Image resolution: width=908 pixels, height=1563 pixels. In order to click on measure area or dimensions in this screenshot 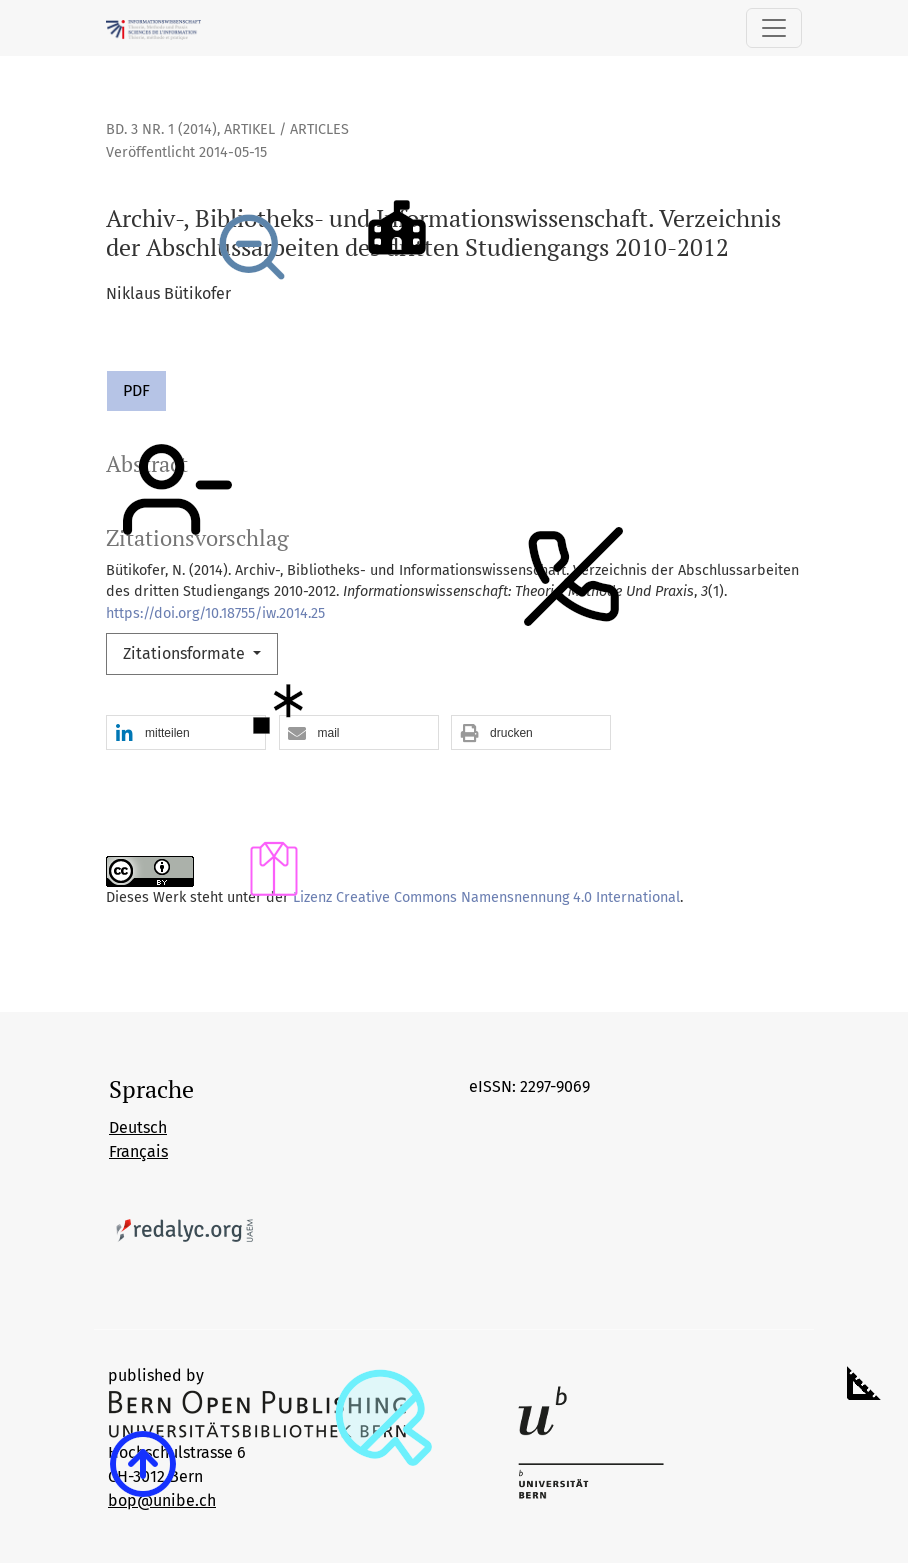, I will do `click(864, 1383)`.